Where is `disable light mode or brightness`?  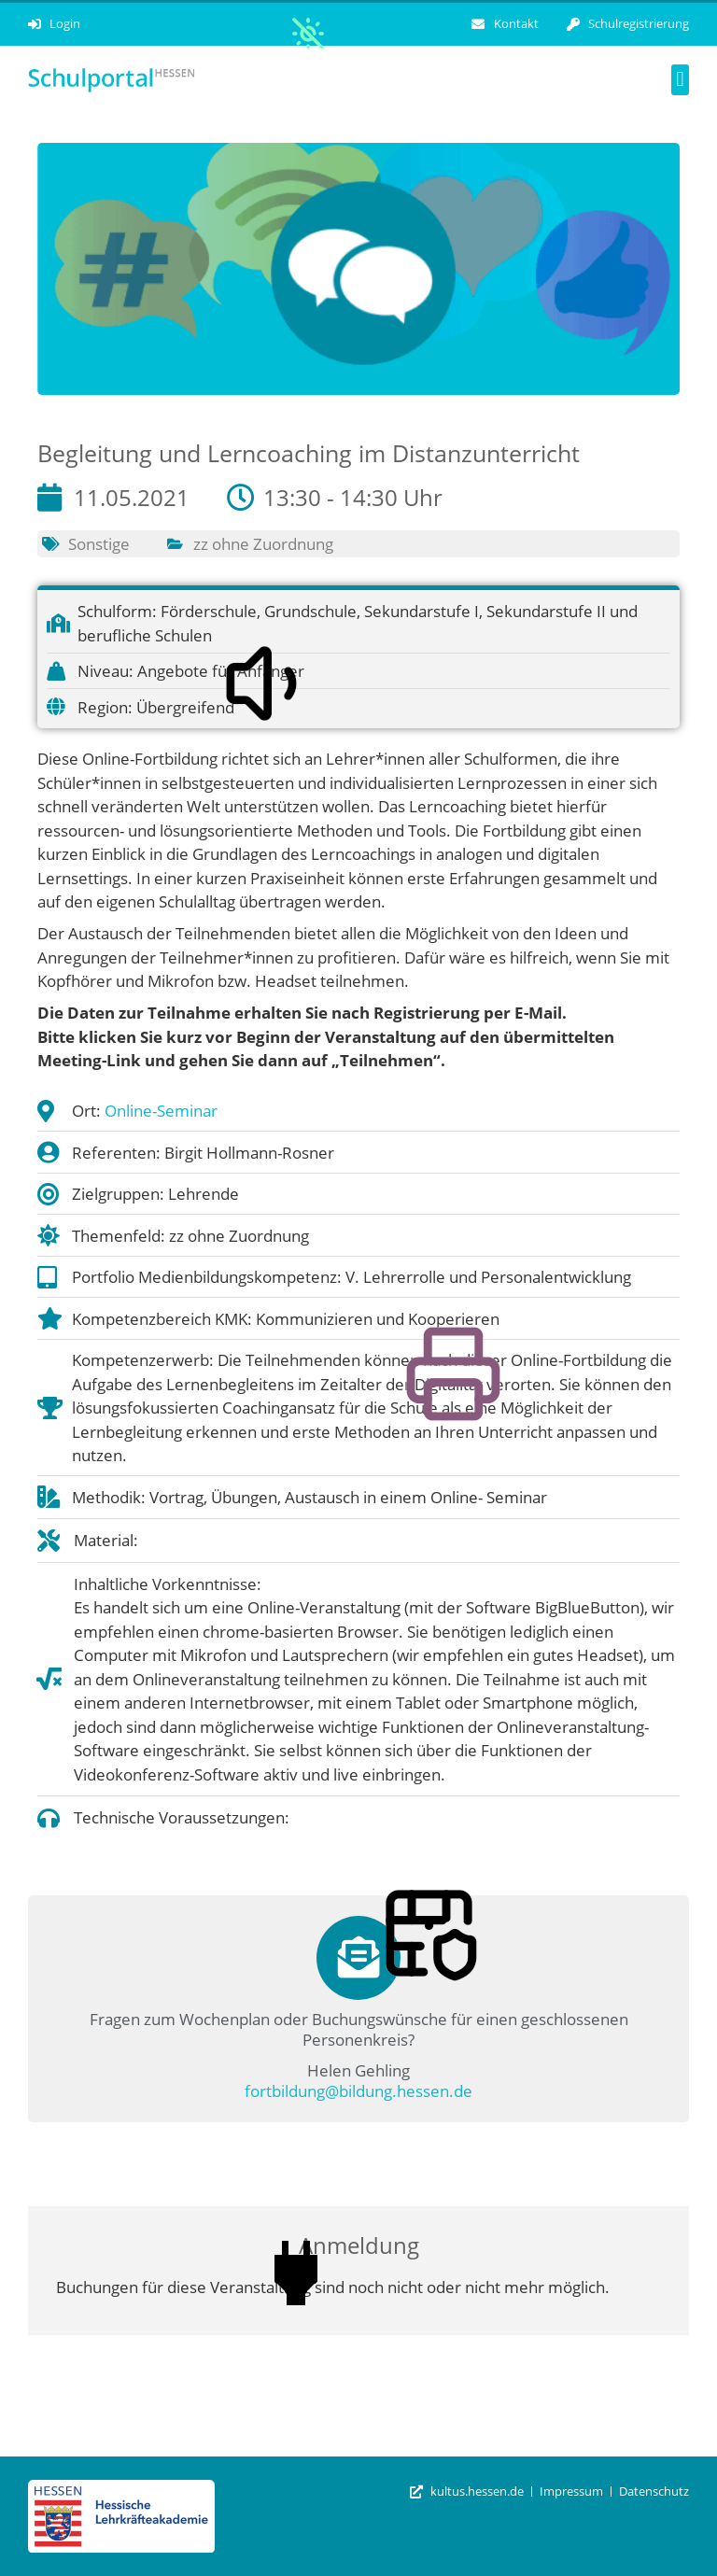
disable light mode or brightness is located at coordinates (308, 34).